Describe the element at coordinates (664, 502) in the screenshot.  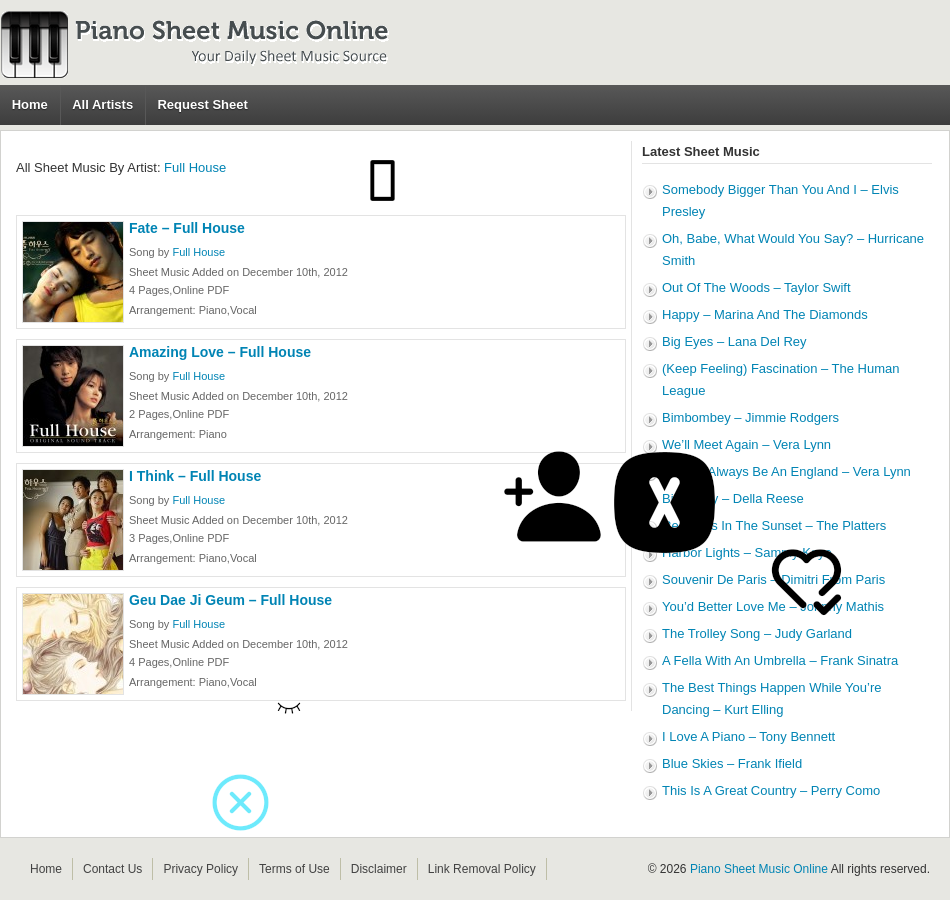
I see `close or dismiss a dialog` at that location.